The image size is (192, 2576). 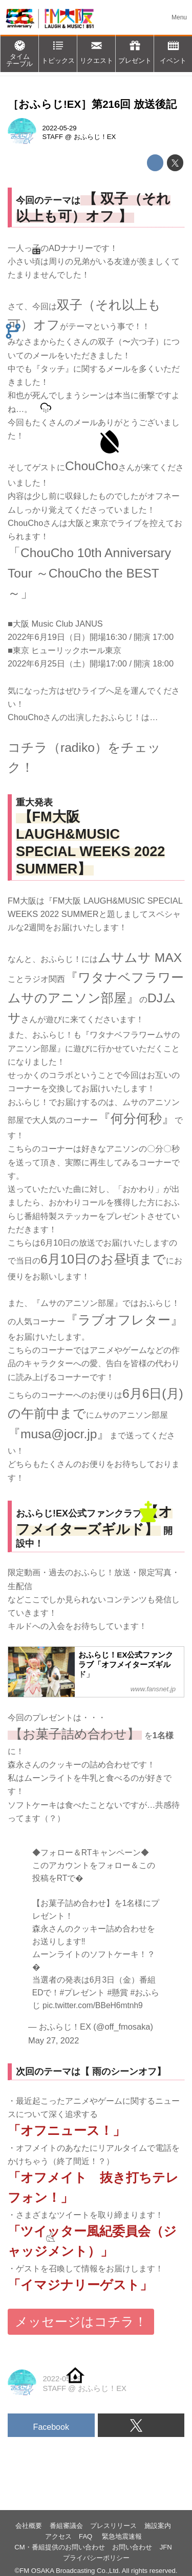 I want to click on indicates snowy weather conditions, so click(x=46, y=407).